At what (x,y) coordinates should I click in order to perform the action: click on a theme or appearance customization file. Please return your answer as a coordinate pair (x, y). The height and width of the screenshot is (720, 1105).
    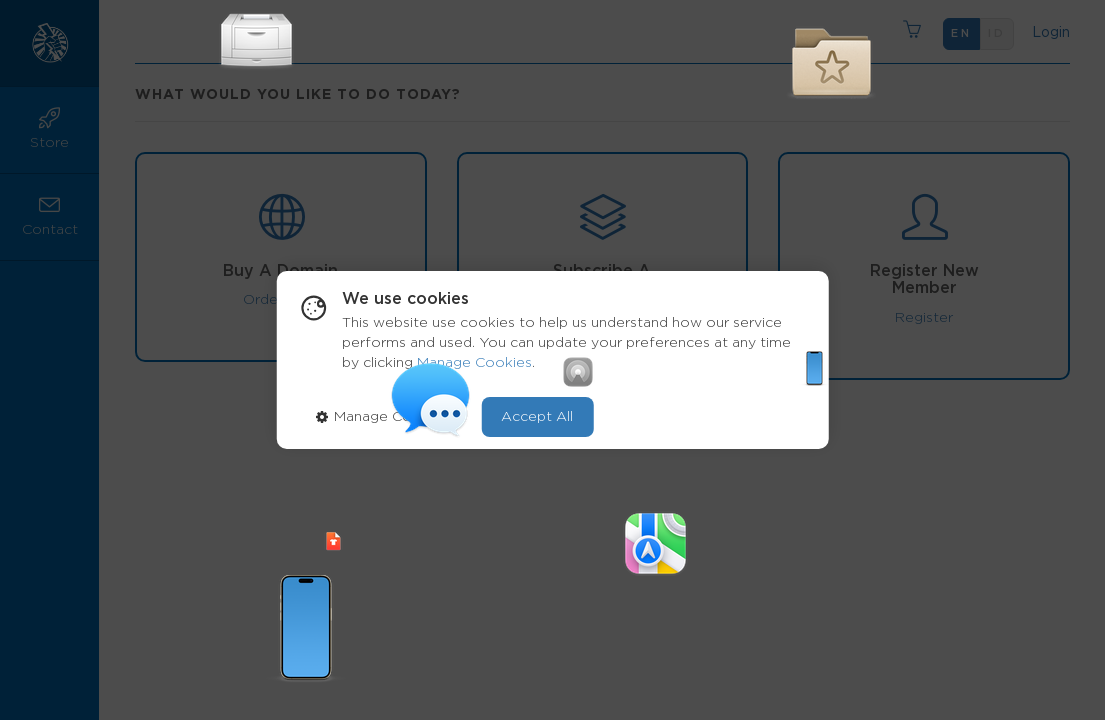
    Looking at the image, I should click on (333, 541).